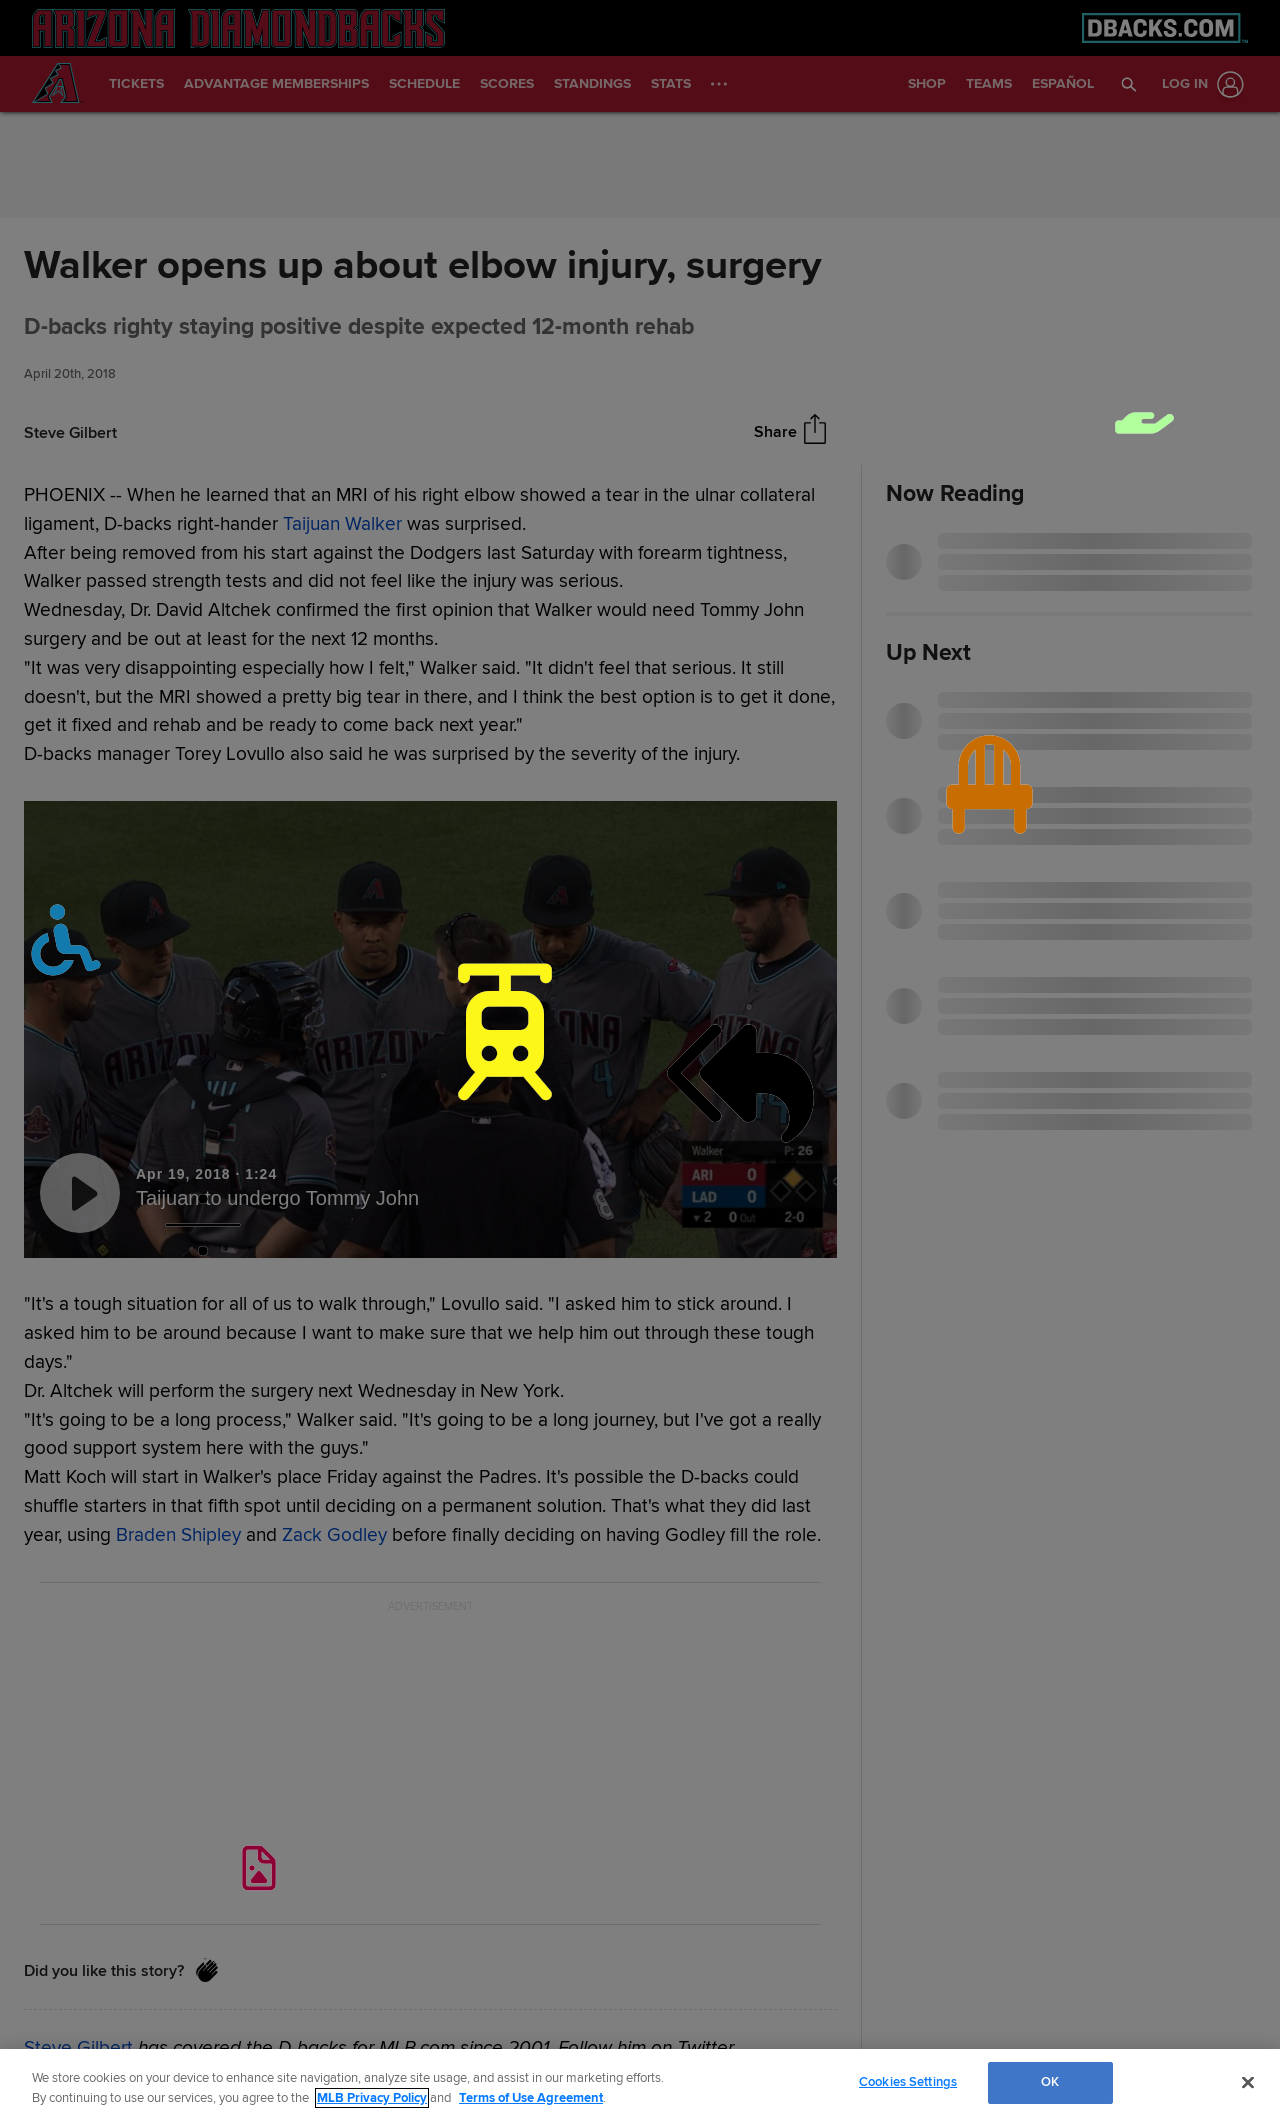 The image size is (1280, 2120). I want to click on receive or accept an item, so click(1144, 407).